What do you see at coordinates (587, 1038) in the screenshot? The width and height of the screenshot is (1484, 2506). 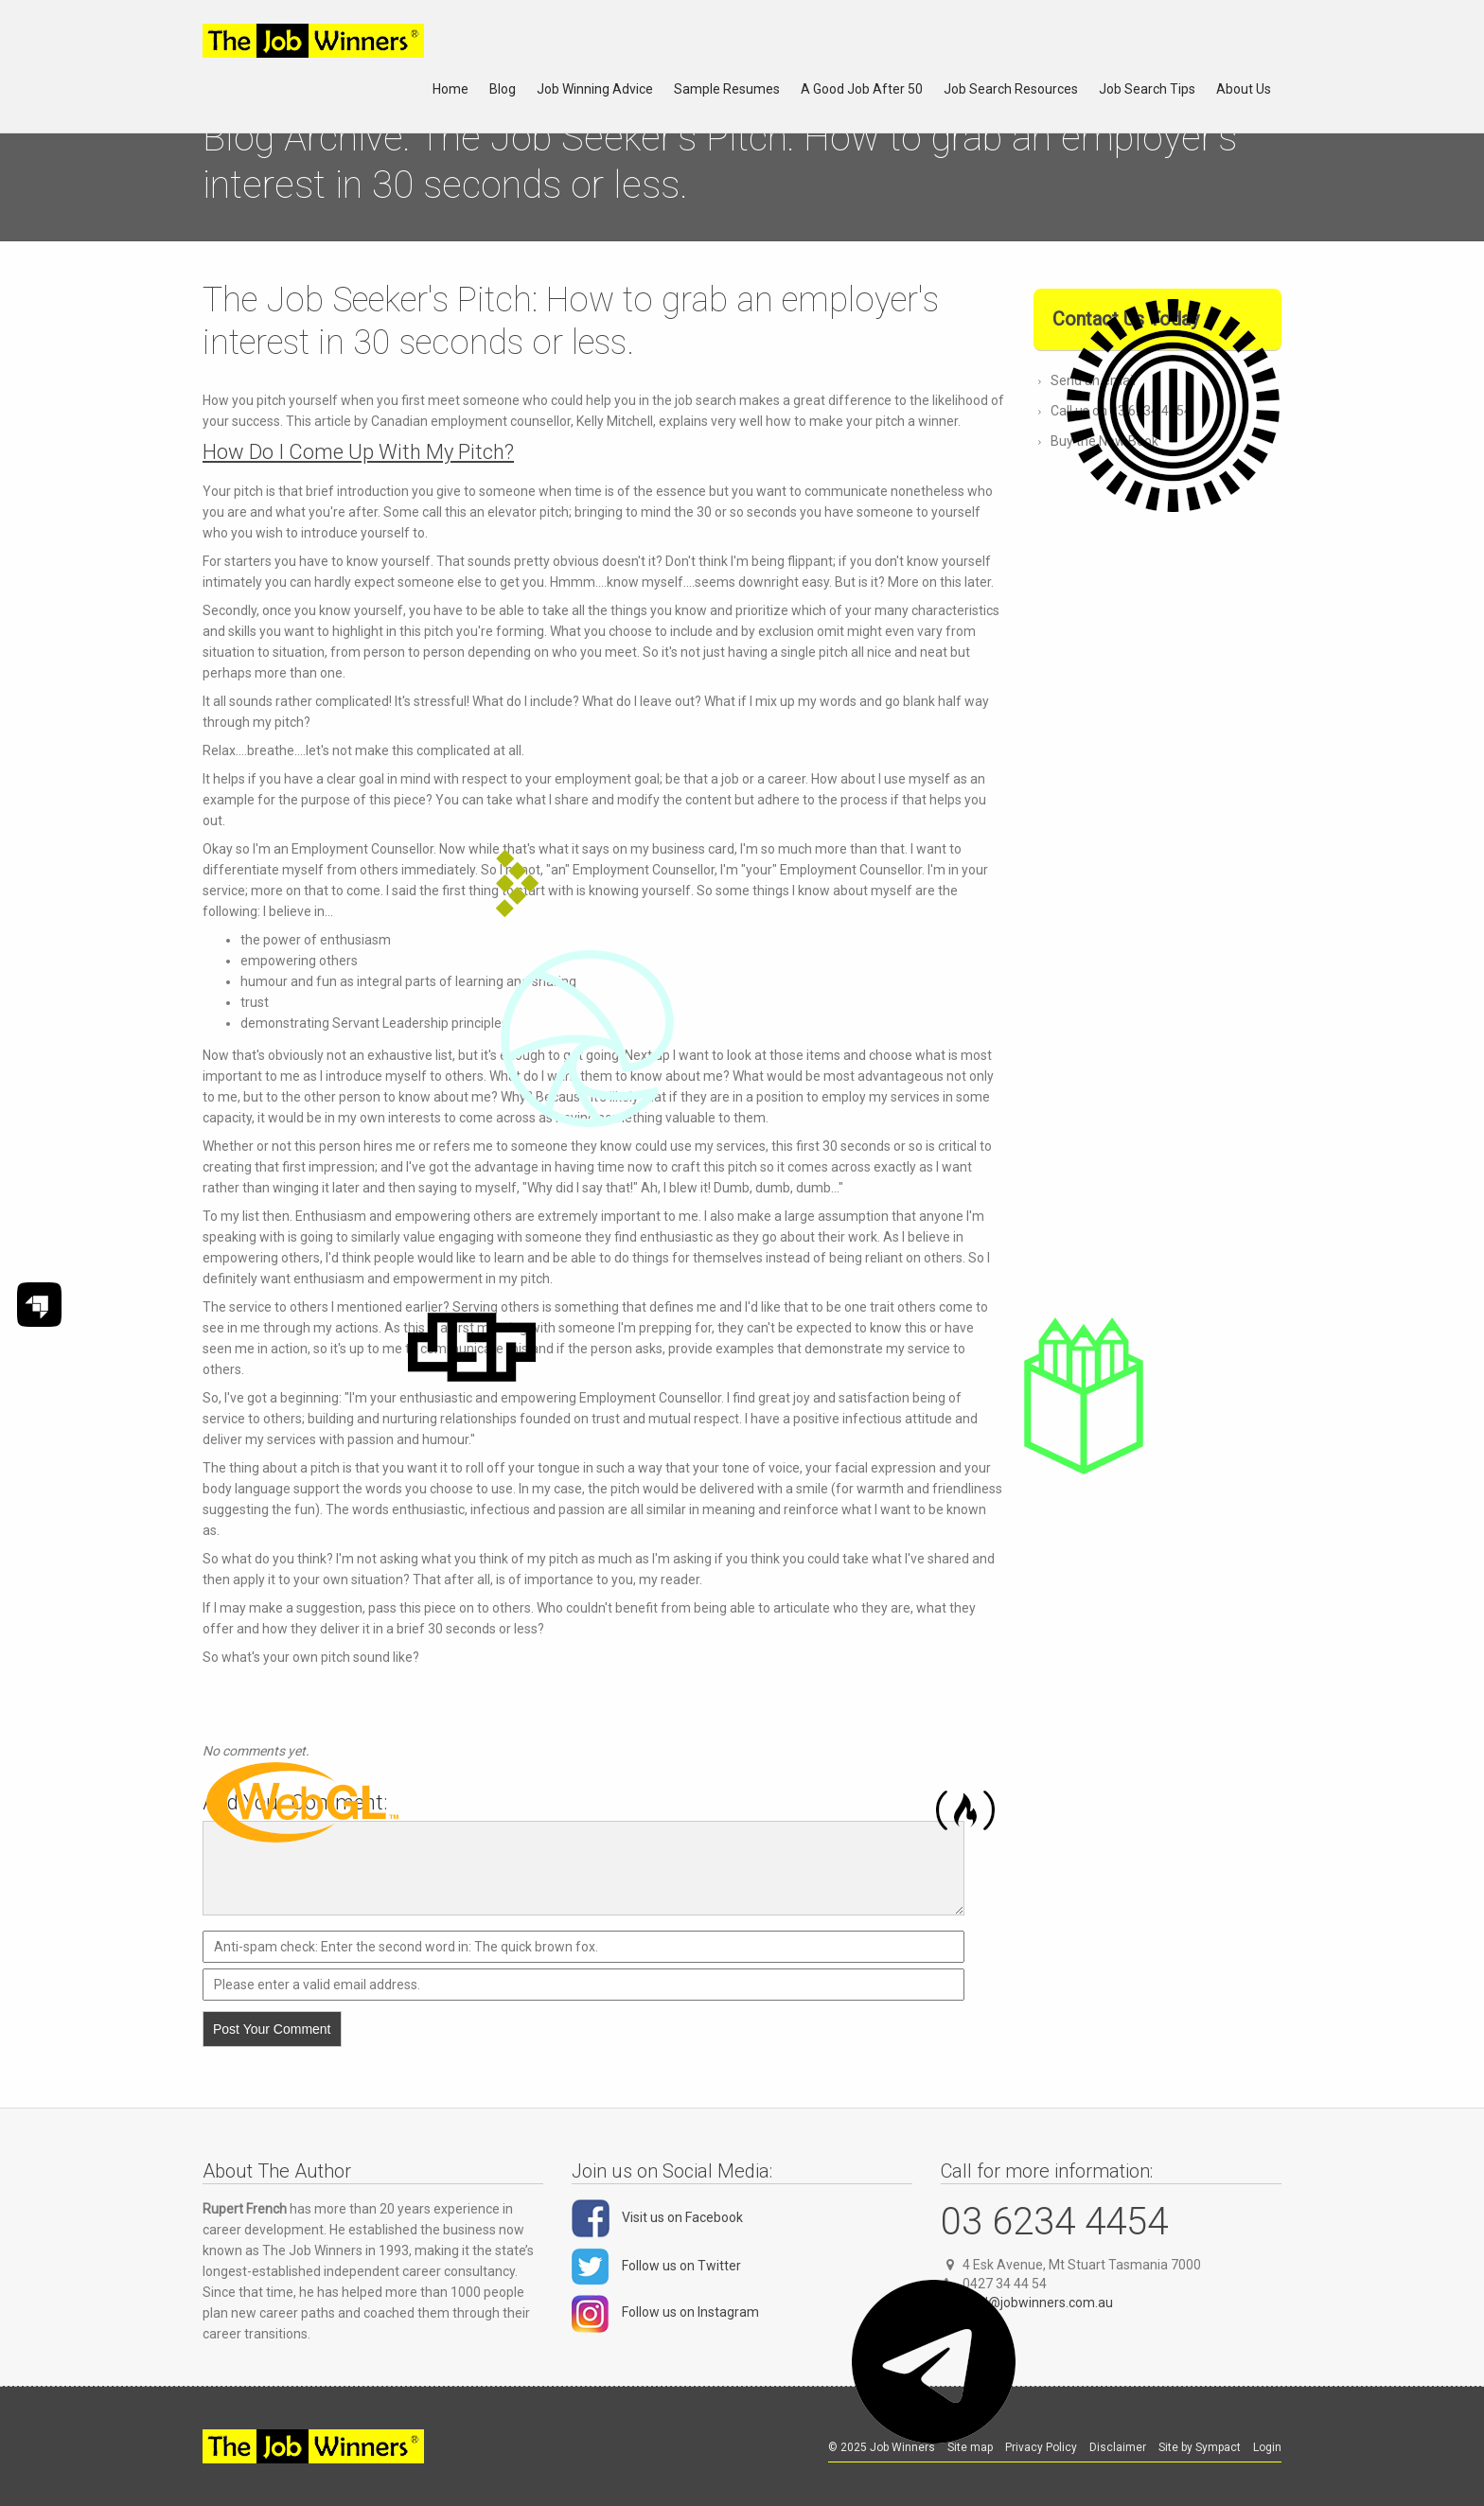 I see `open the Breaker podcast app` at bounding box center [587, 1038].